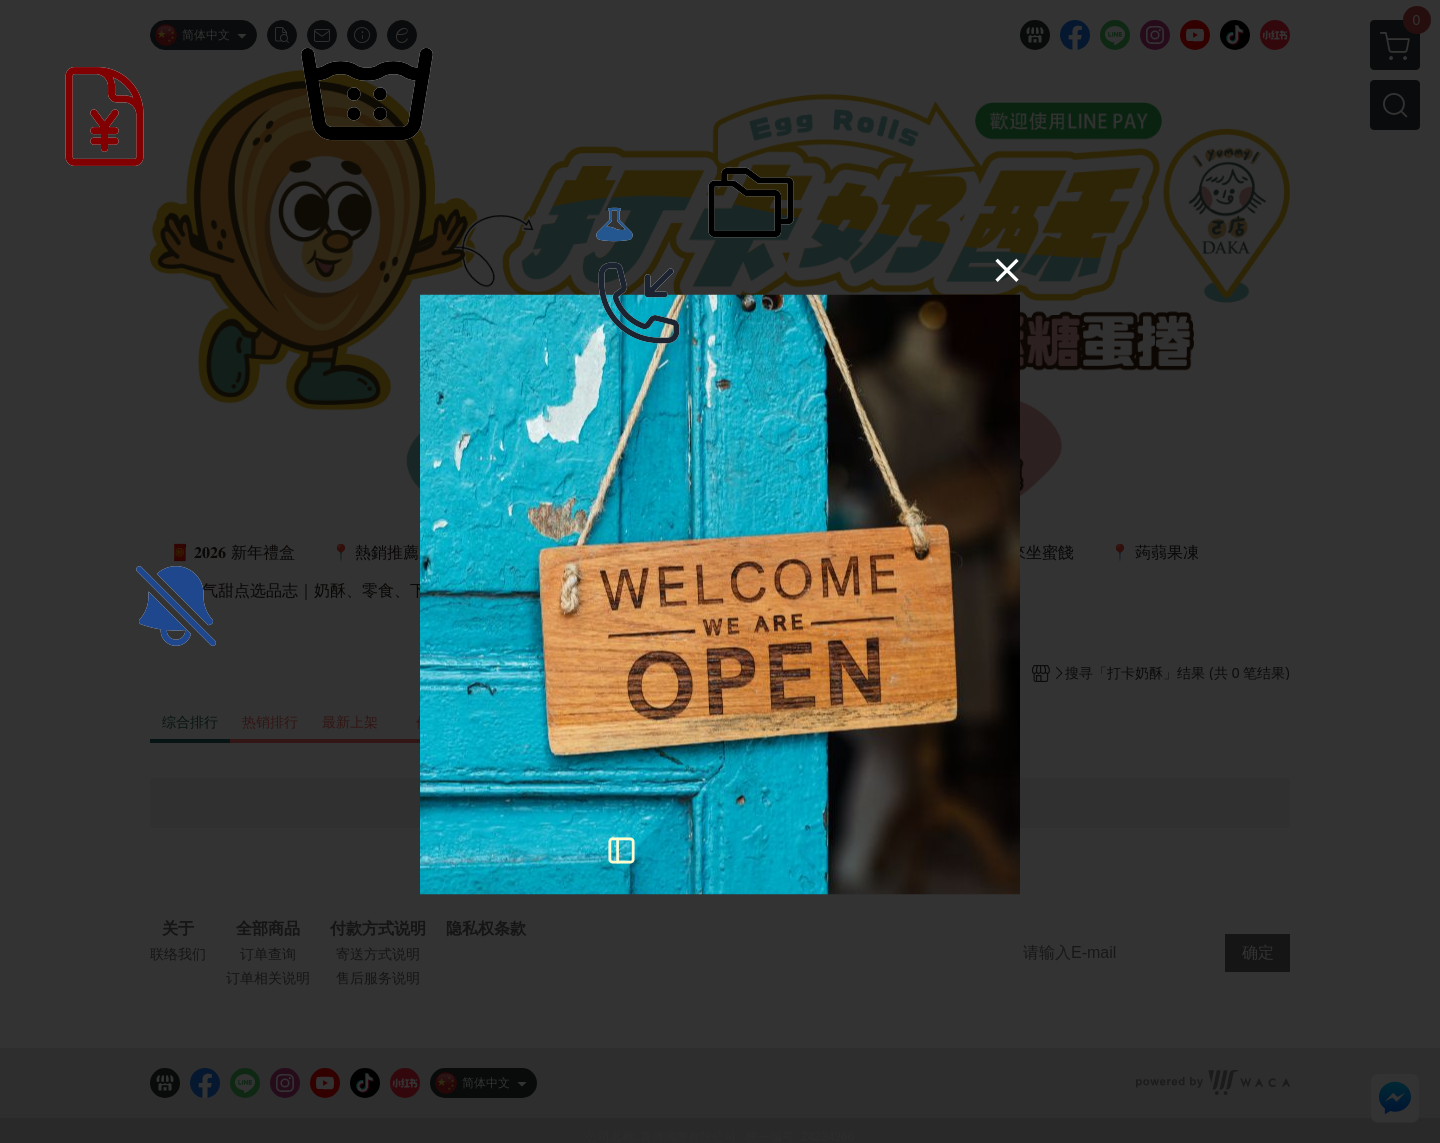 Image resolution: width=1440 pixels, height=1143 pixels. Describe the element at coordinates (749, 202) in the screenshot. I see `browse all folders` at that location.